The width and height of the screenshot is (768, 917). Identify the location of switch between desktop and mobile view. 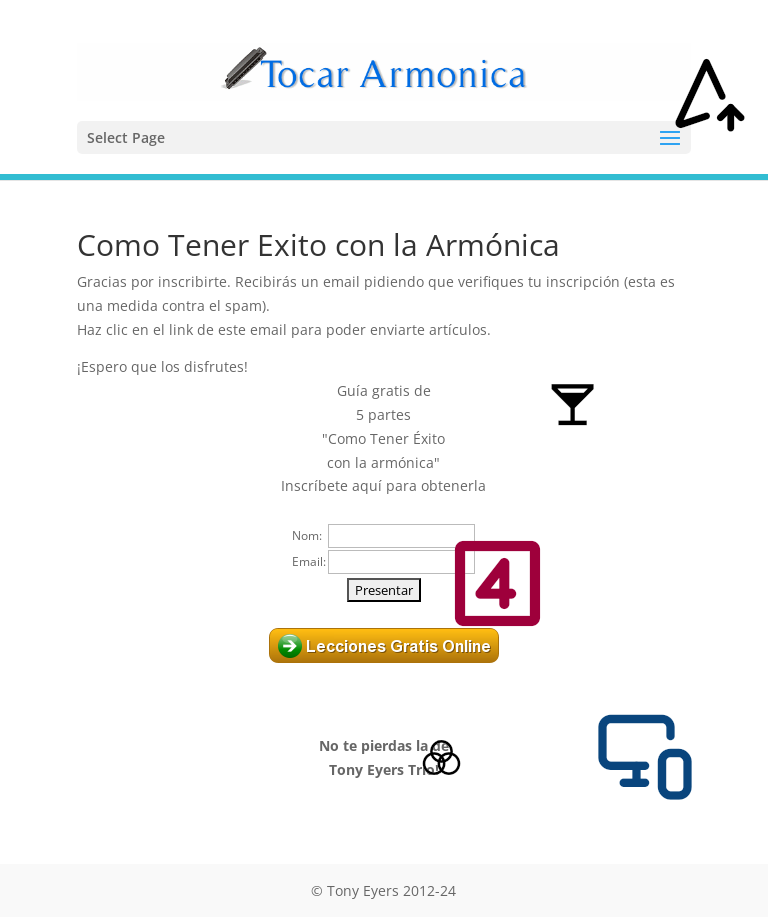
(645, 753).